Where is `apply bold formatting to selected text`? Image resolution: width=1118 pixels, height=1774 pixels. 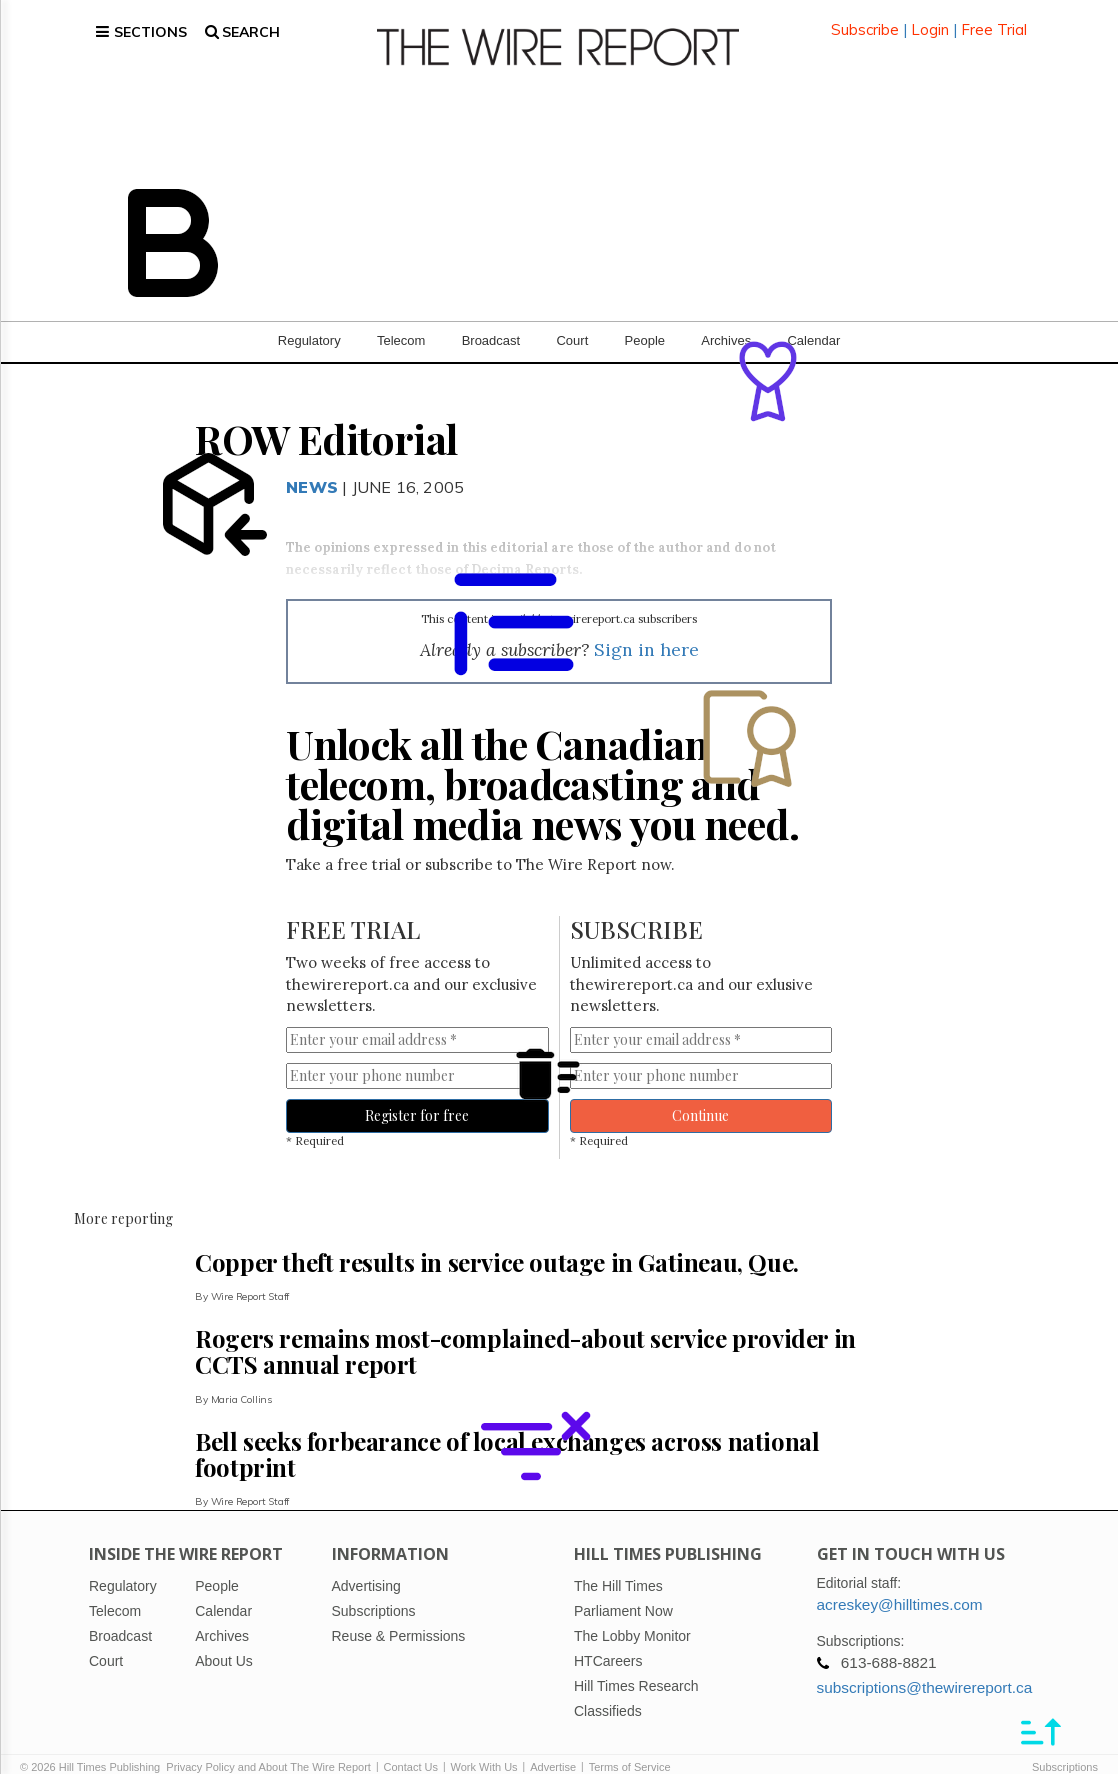 apply bold formatting to selected text is located at coordinates (173, 243).